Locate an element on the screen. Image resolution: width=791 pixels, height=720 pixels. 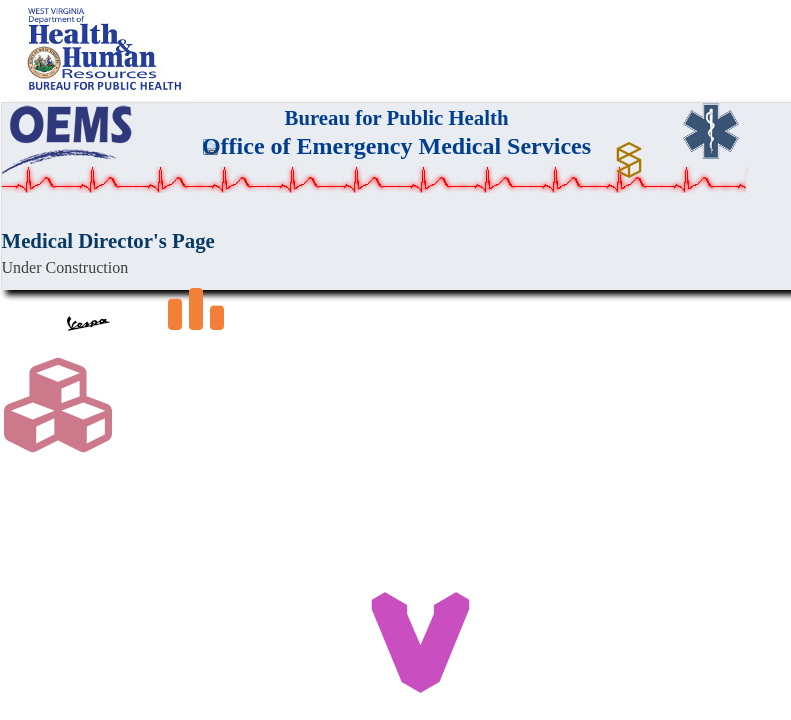
vespa brand logo is located at coordinates (88, 323).